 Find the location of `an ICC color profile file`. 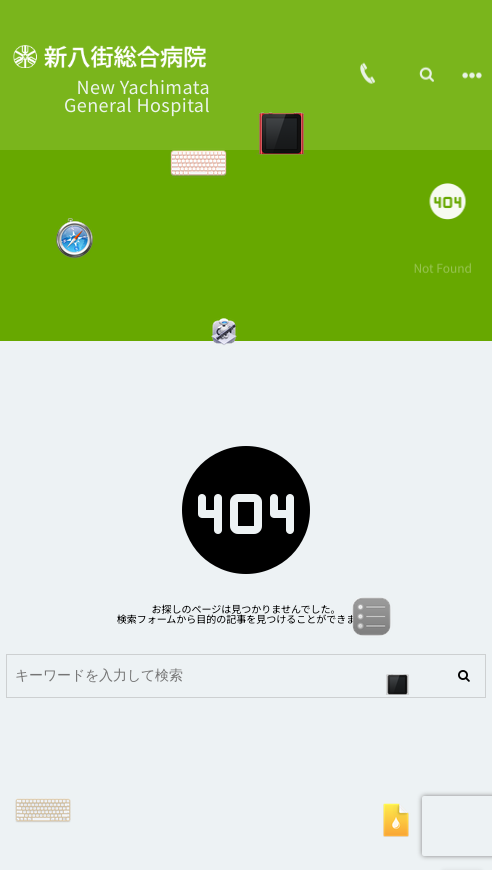

an ICC color profile file is located at coordinates (396, 820).